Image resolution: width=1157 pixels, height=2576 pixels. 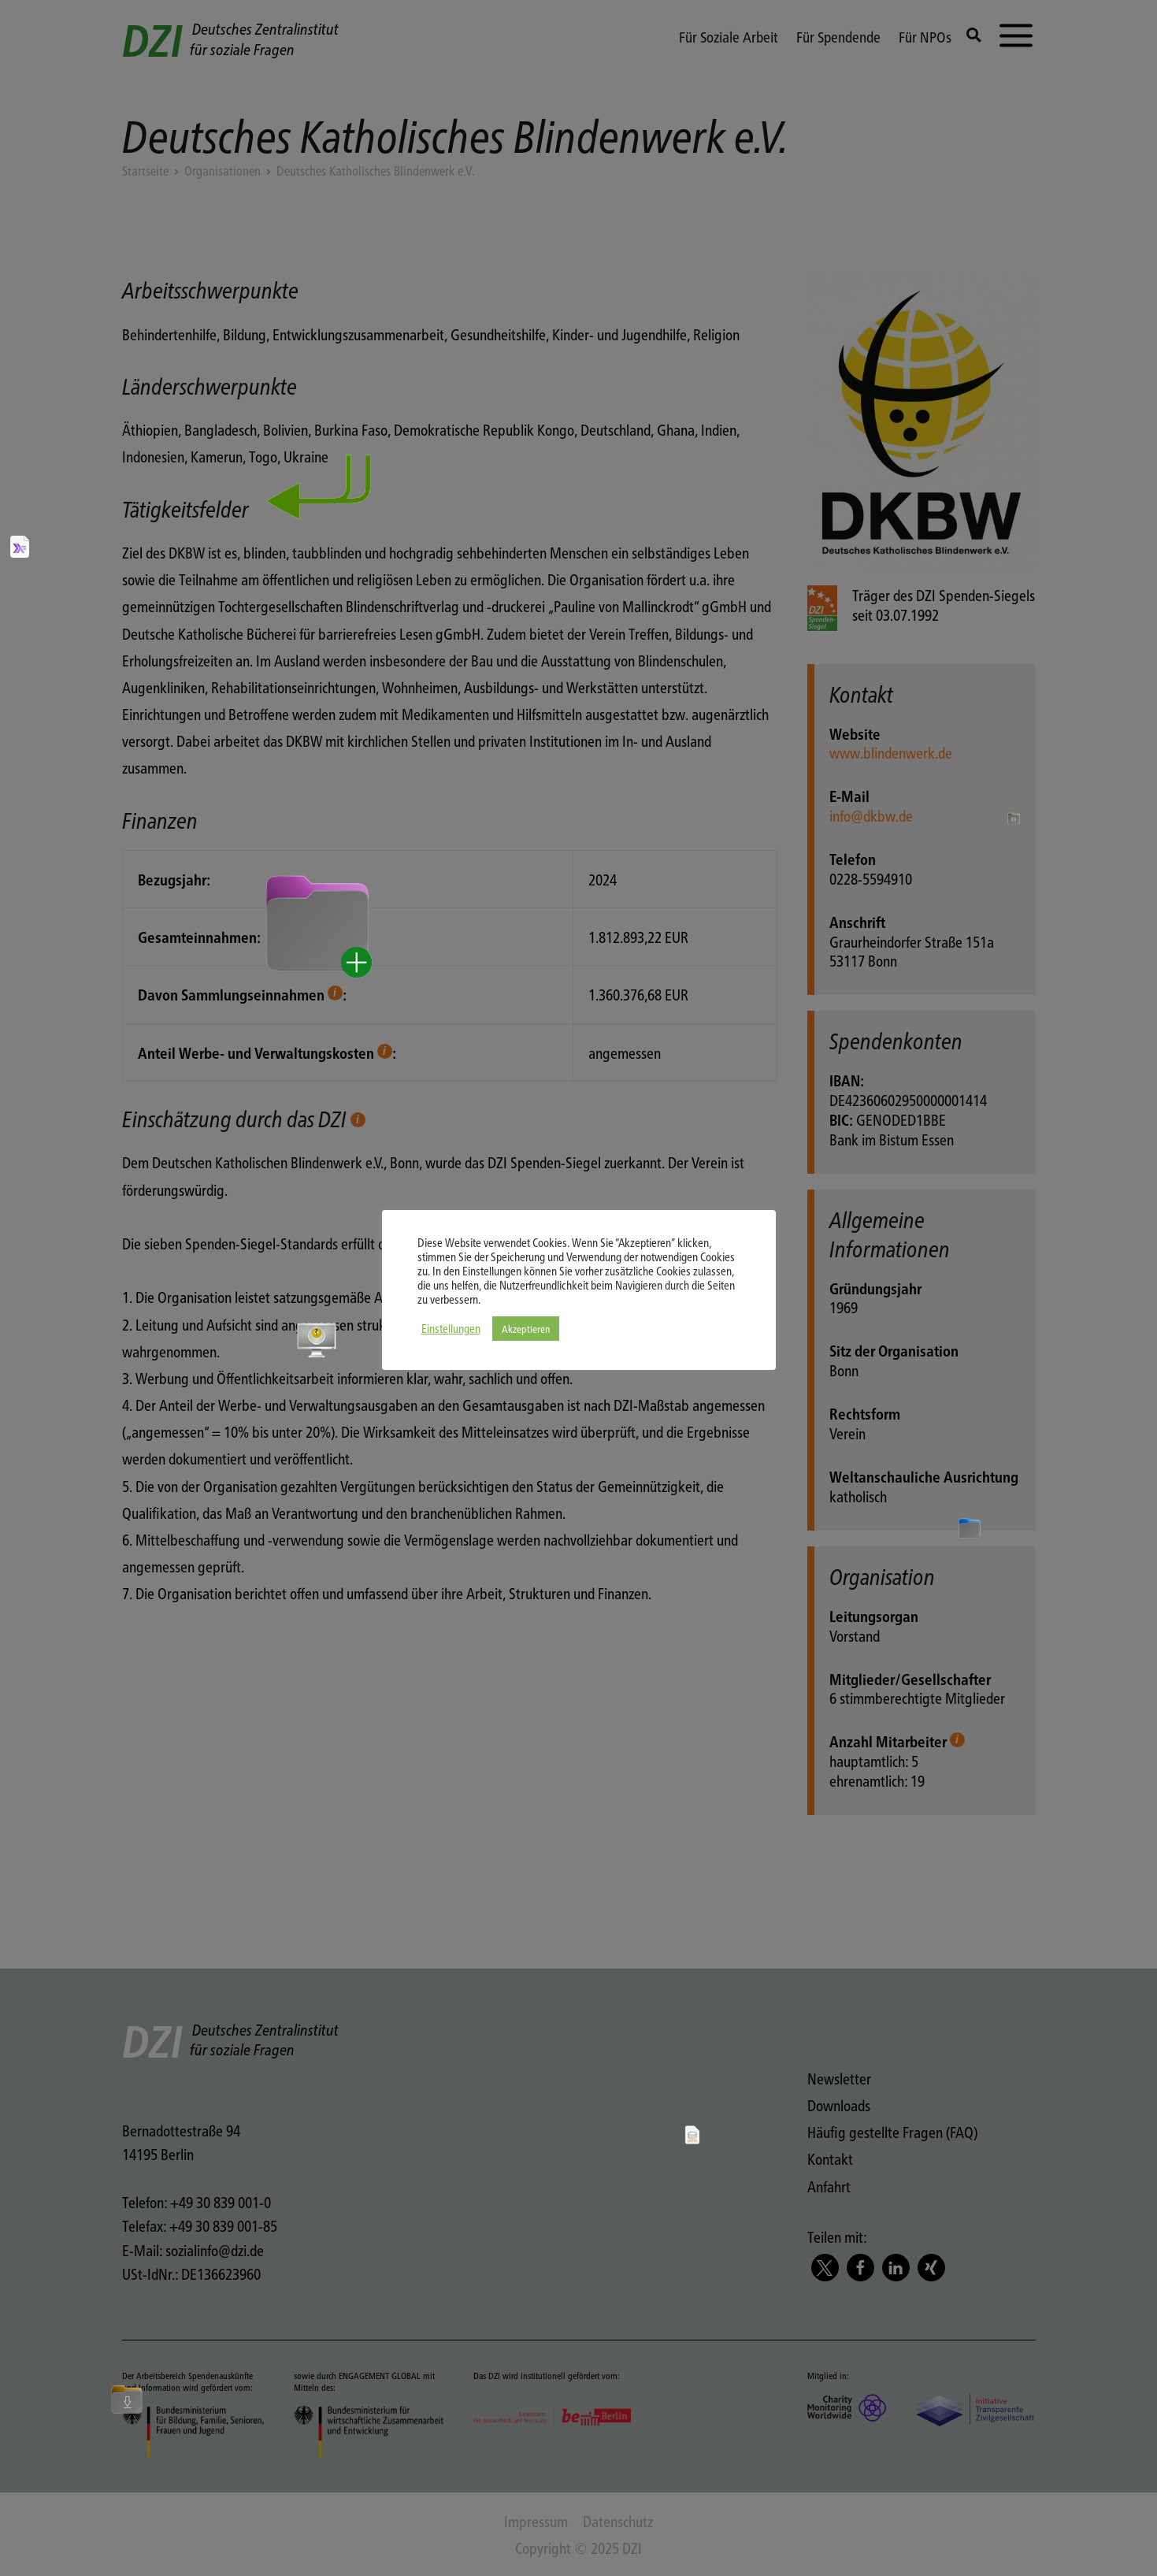 What do you see at coordinates (1014, 818) in the screenshot?
I see `open your videos folder` at bounding box center [1014, 818].